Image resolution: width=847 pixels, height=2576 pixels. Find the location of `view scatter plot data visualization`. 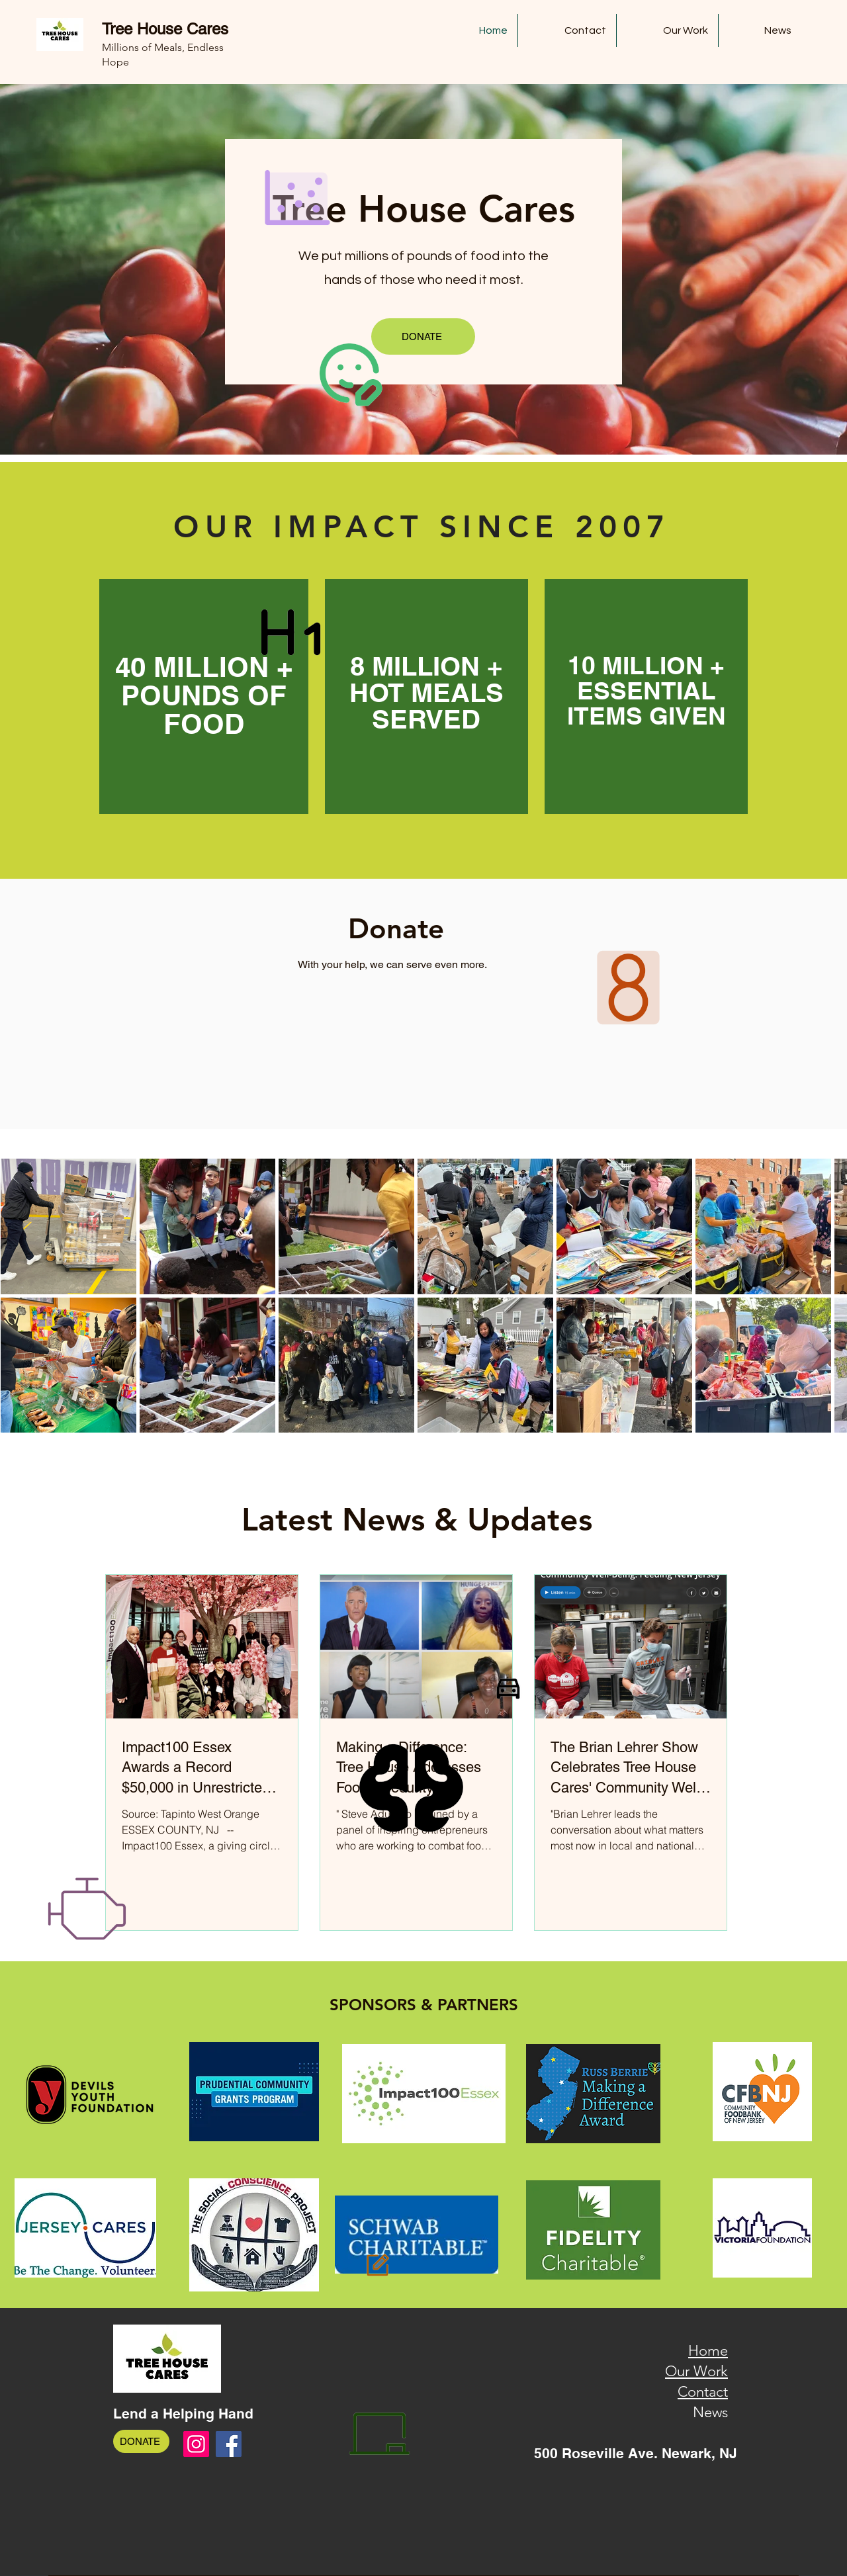

view scatter plot data visualization is located at coordinates (297, 197).